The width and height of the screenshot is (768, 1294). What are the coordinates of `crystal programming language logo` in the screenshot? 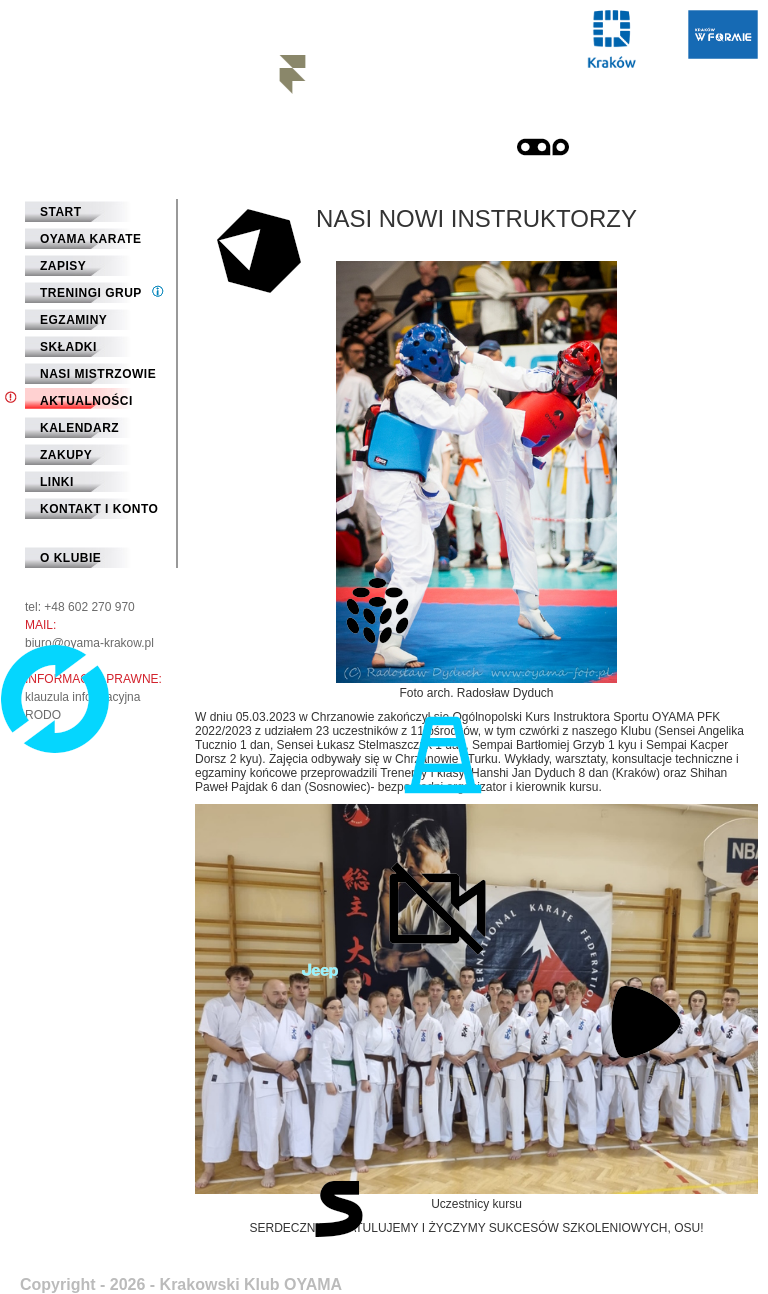 It's located at (259, 251).